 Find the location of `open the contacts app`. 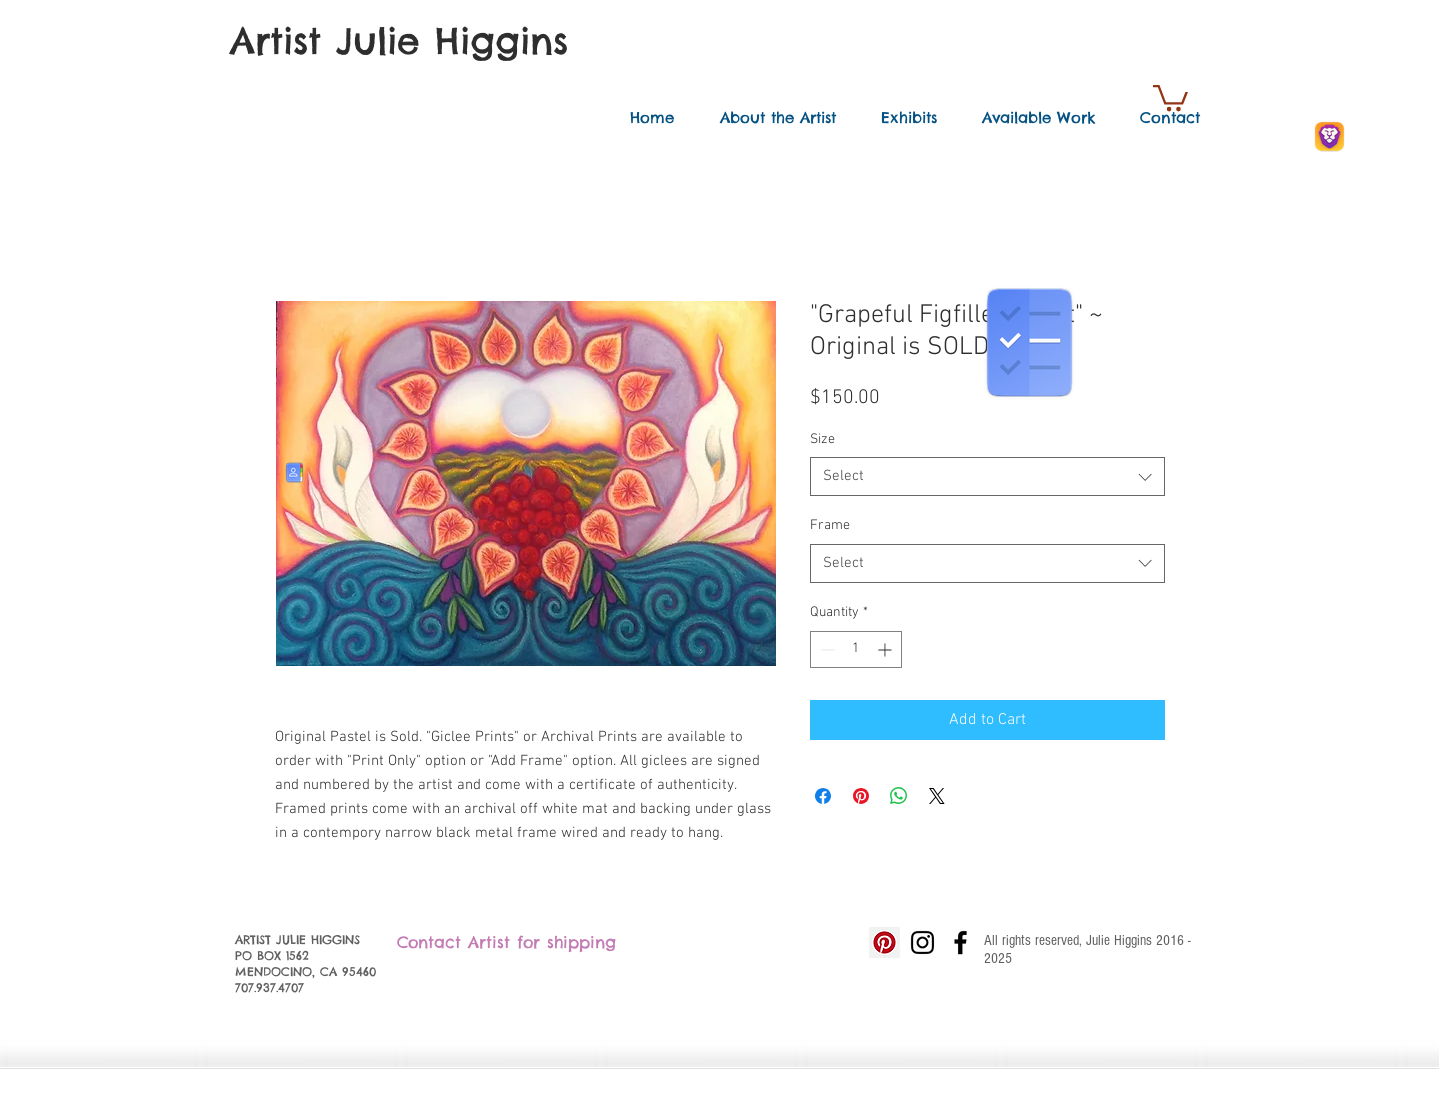

open the contacts app is located at coordinates (294, 472).